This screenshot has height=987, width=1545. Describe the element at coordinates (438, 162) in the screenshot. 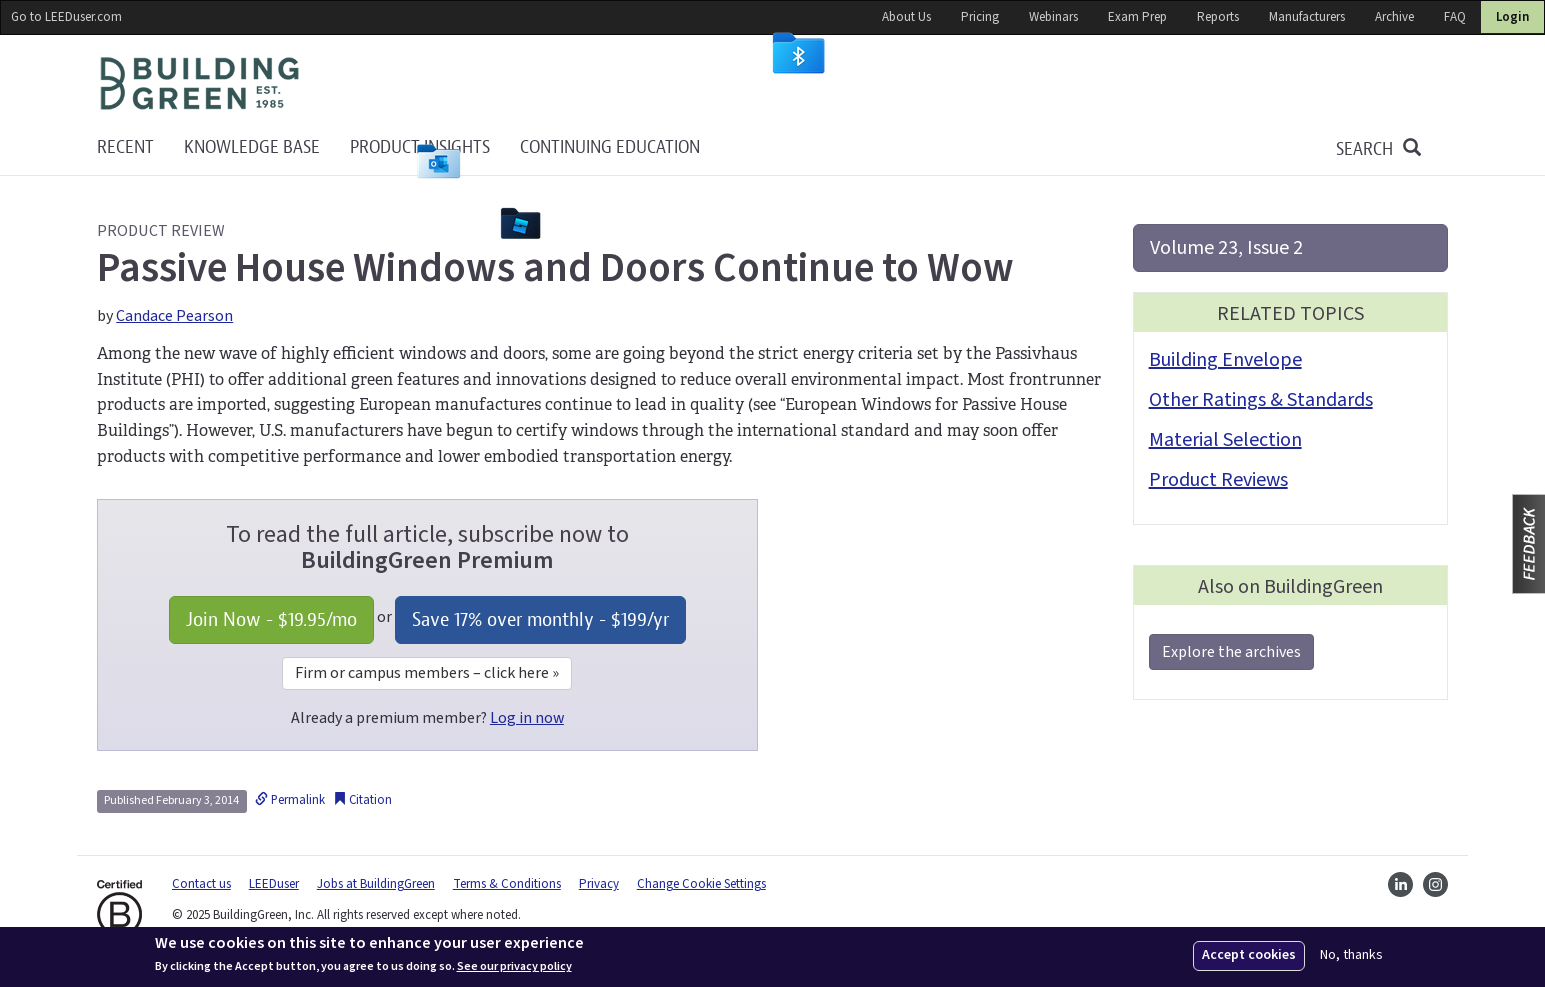

I see `open folder containing microsoft outlook files` at that location.